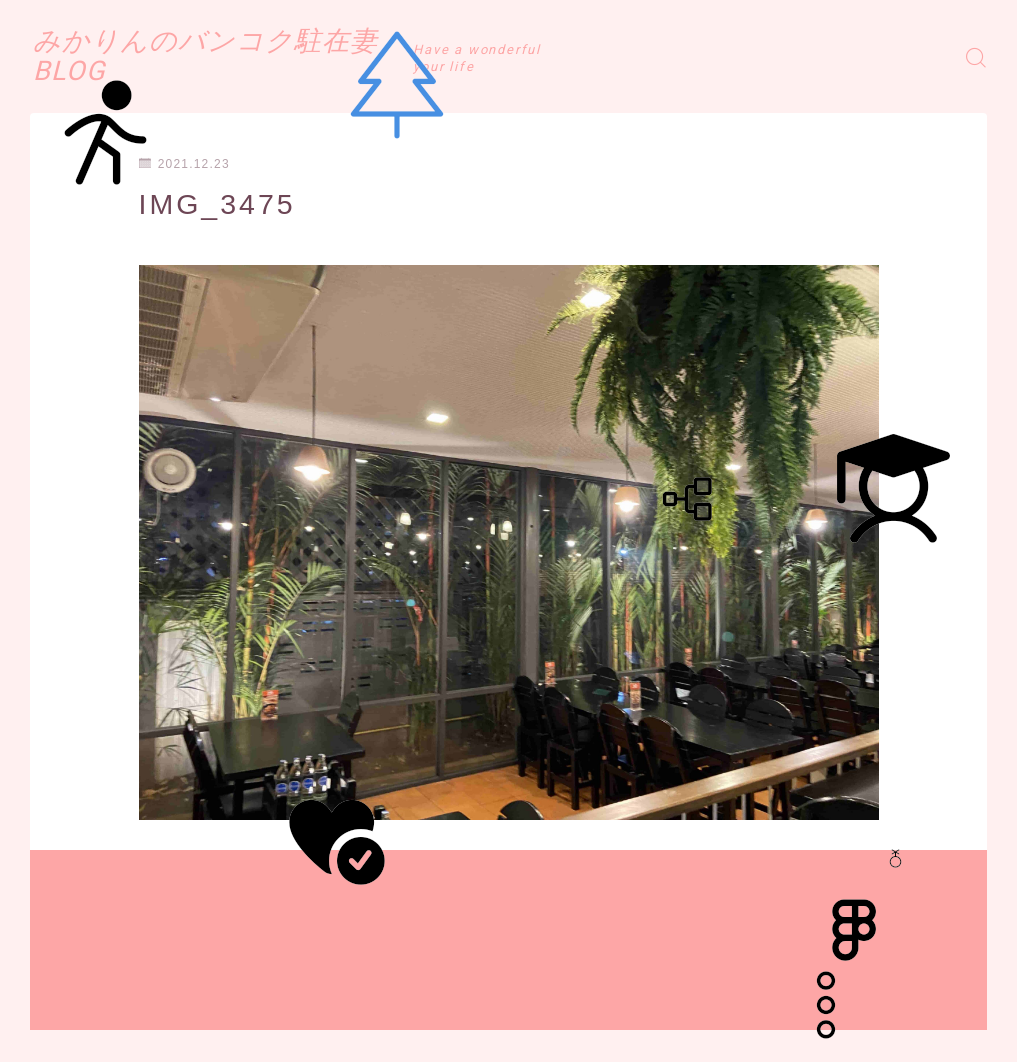  Describe the element at coordinates (853, 929) in the screenshot. I see `open figma design file` at that location.